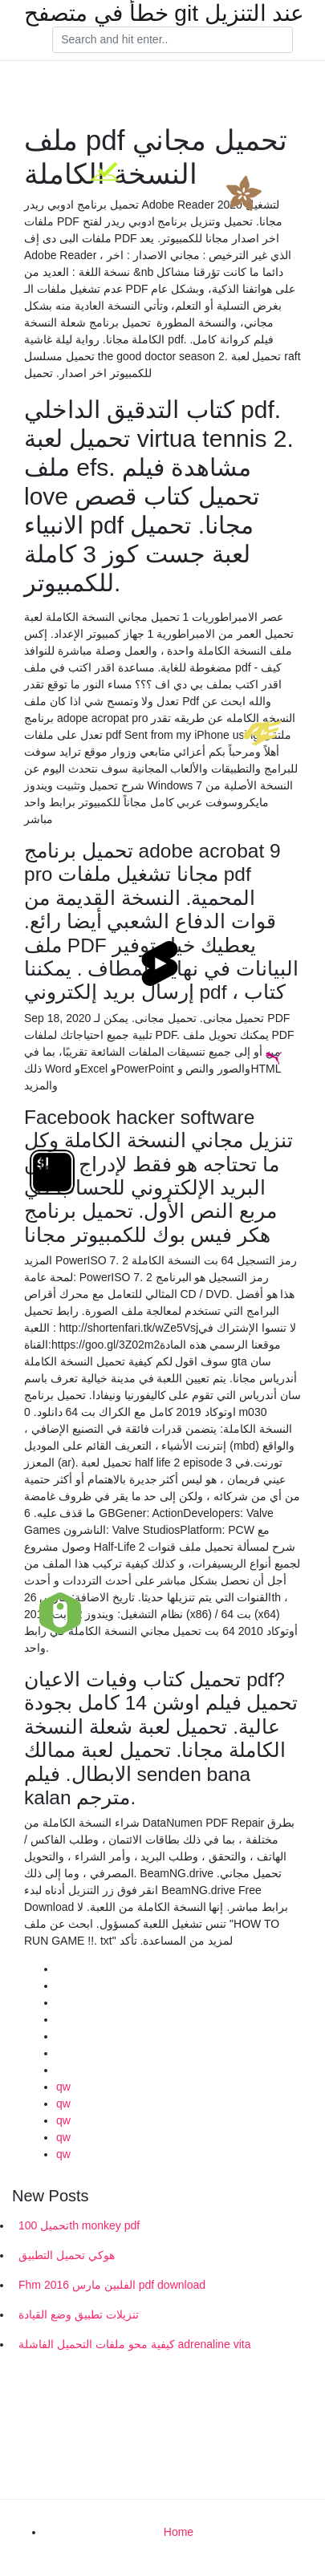 The image size is (325, 2576). Describe the element at coordinates (60, 1613) in the screenshot. I see `open the refine app` at that location.